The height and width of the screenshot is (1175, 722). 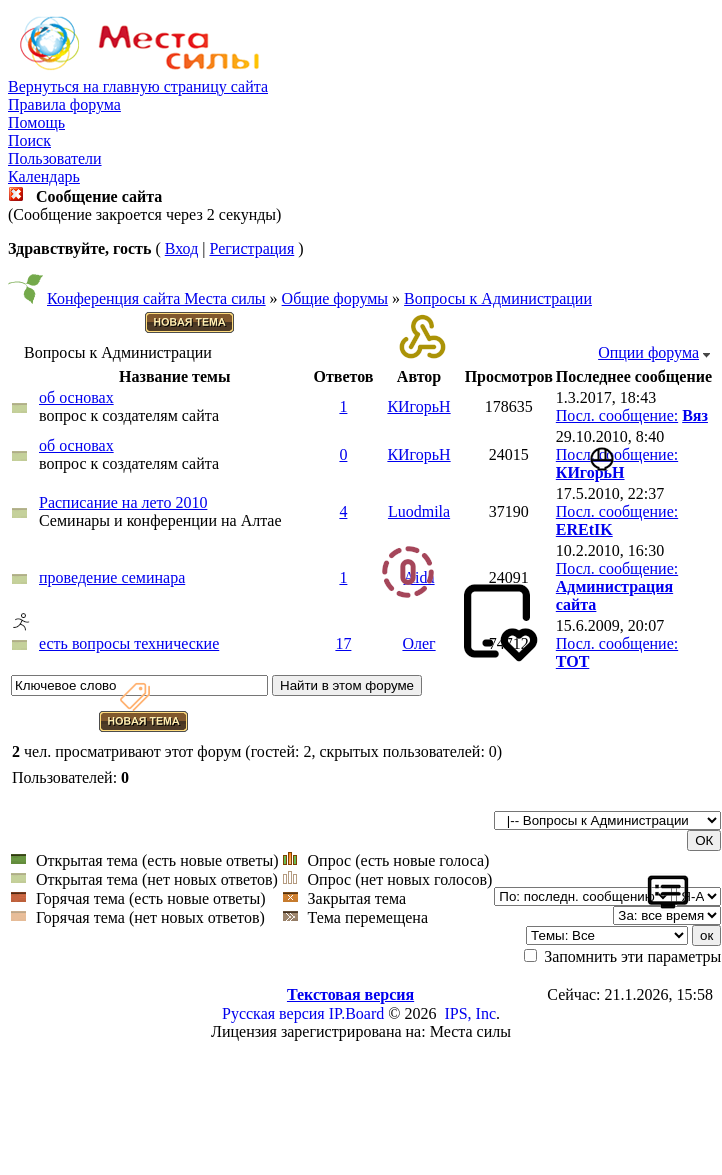 What do you see at coordinates (602, 459) in the screenshot?
I see `browse asian cuisine or rice dishes` at bounding box center [602, 459].